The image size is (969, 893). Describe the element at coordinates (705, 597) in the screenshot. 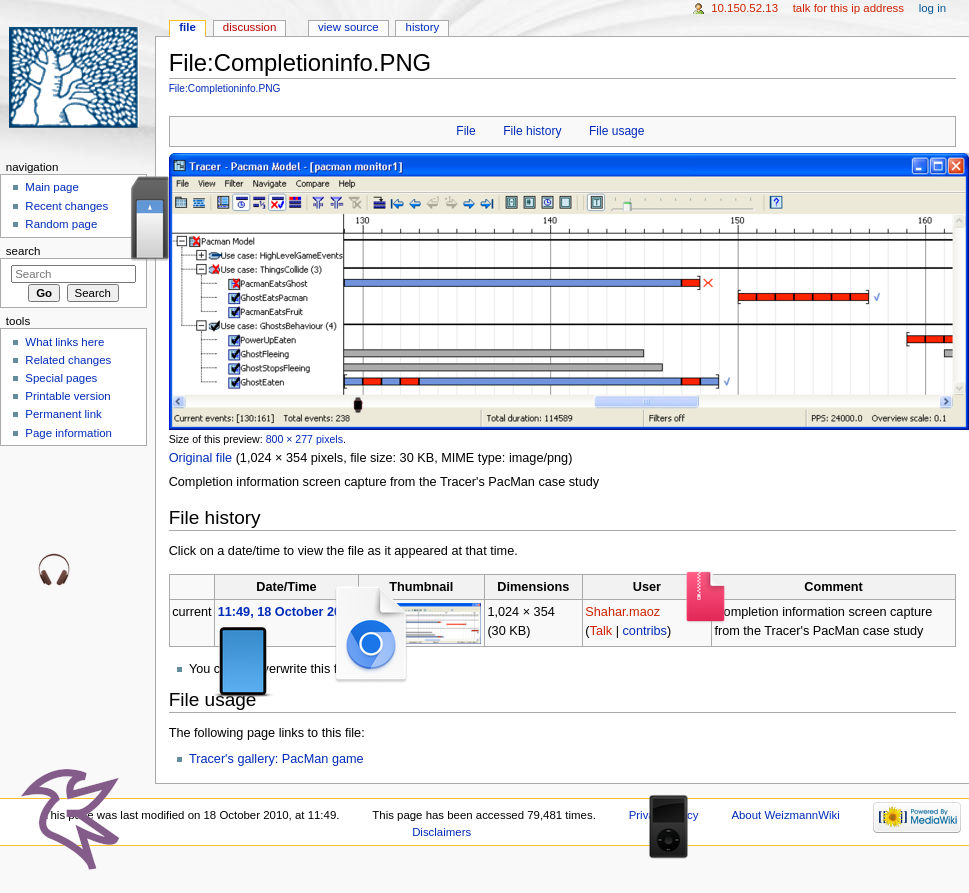

I see `a compressed postscript file` at that location.